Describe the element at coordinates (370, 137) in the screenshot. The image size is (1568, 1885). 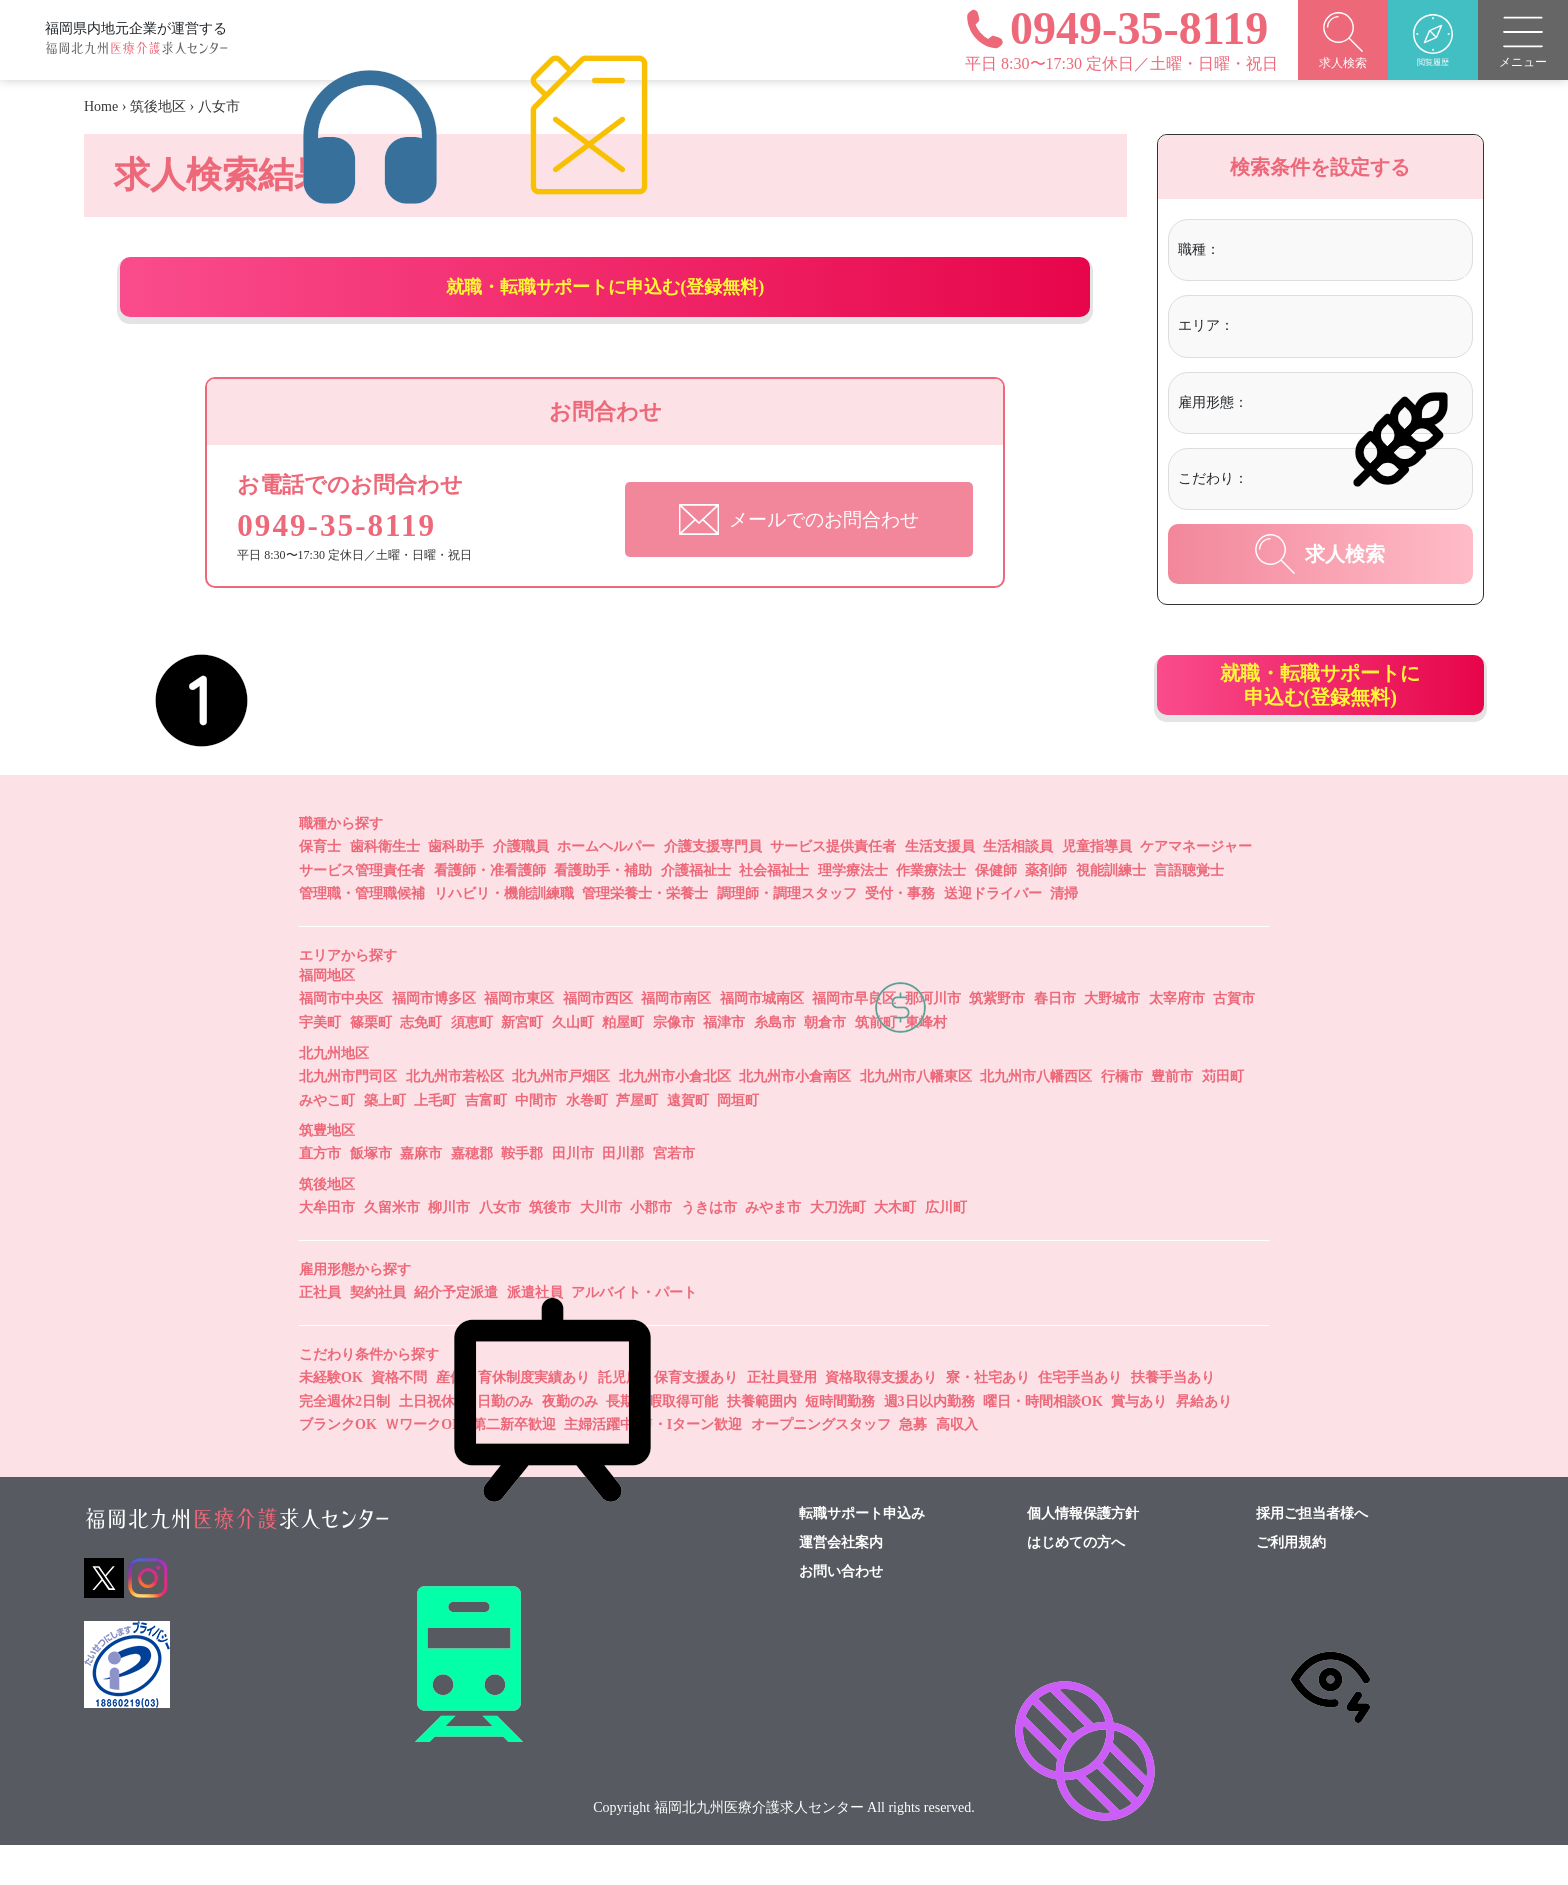
I see `access audio or music playback` at that location.